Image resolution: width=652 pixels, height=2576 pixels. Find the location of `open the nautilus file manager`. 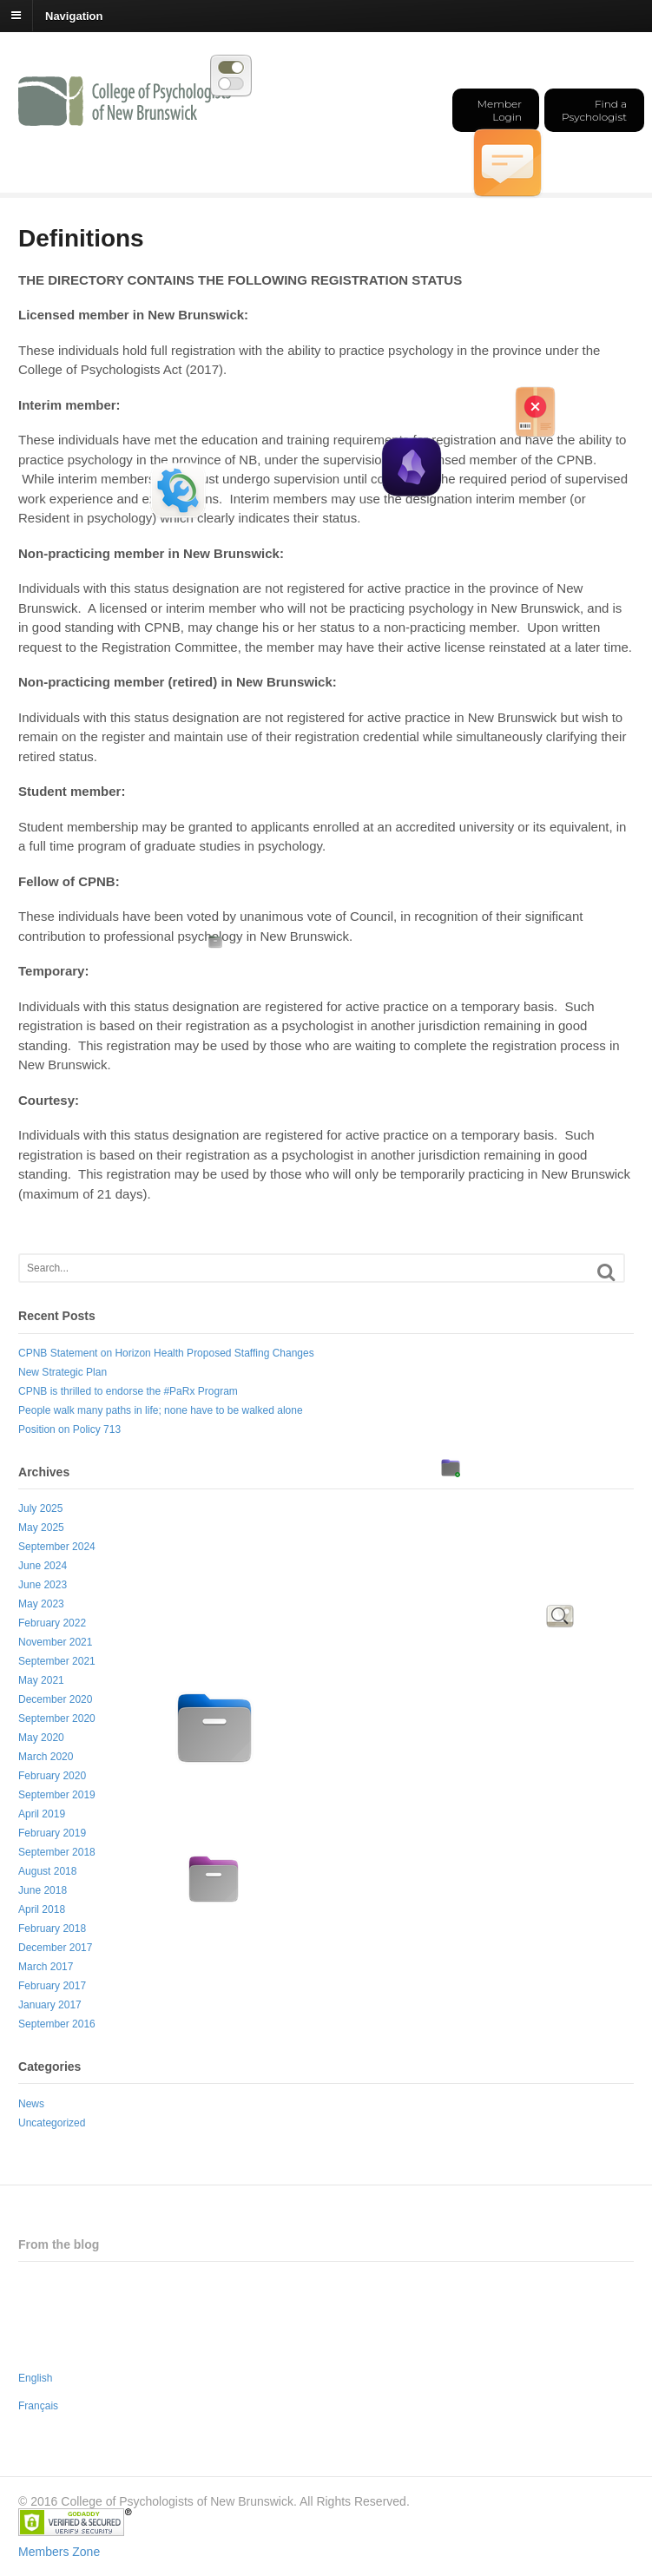

open the nautilus file manager is located at coordinates (214, 1879).